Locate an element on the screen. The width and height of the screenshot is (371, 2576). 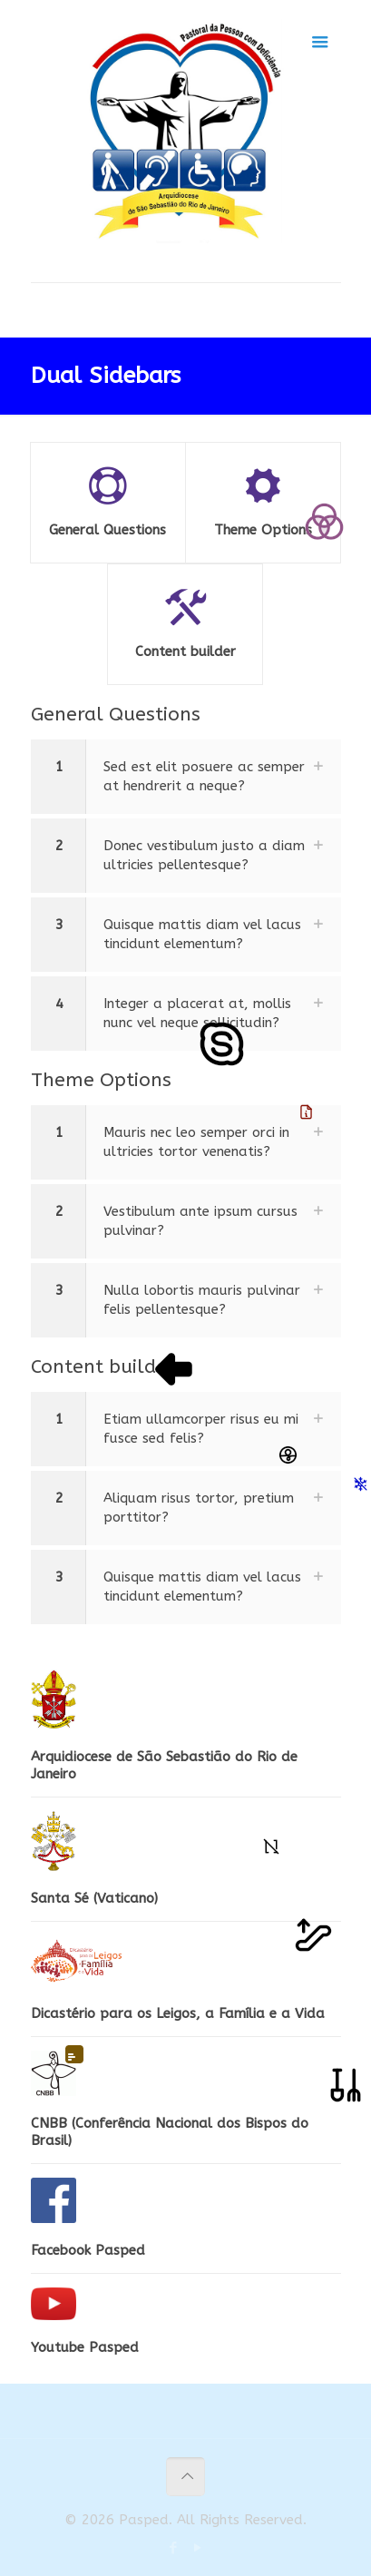
open Skype app is located at coordinates (221, 1043).